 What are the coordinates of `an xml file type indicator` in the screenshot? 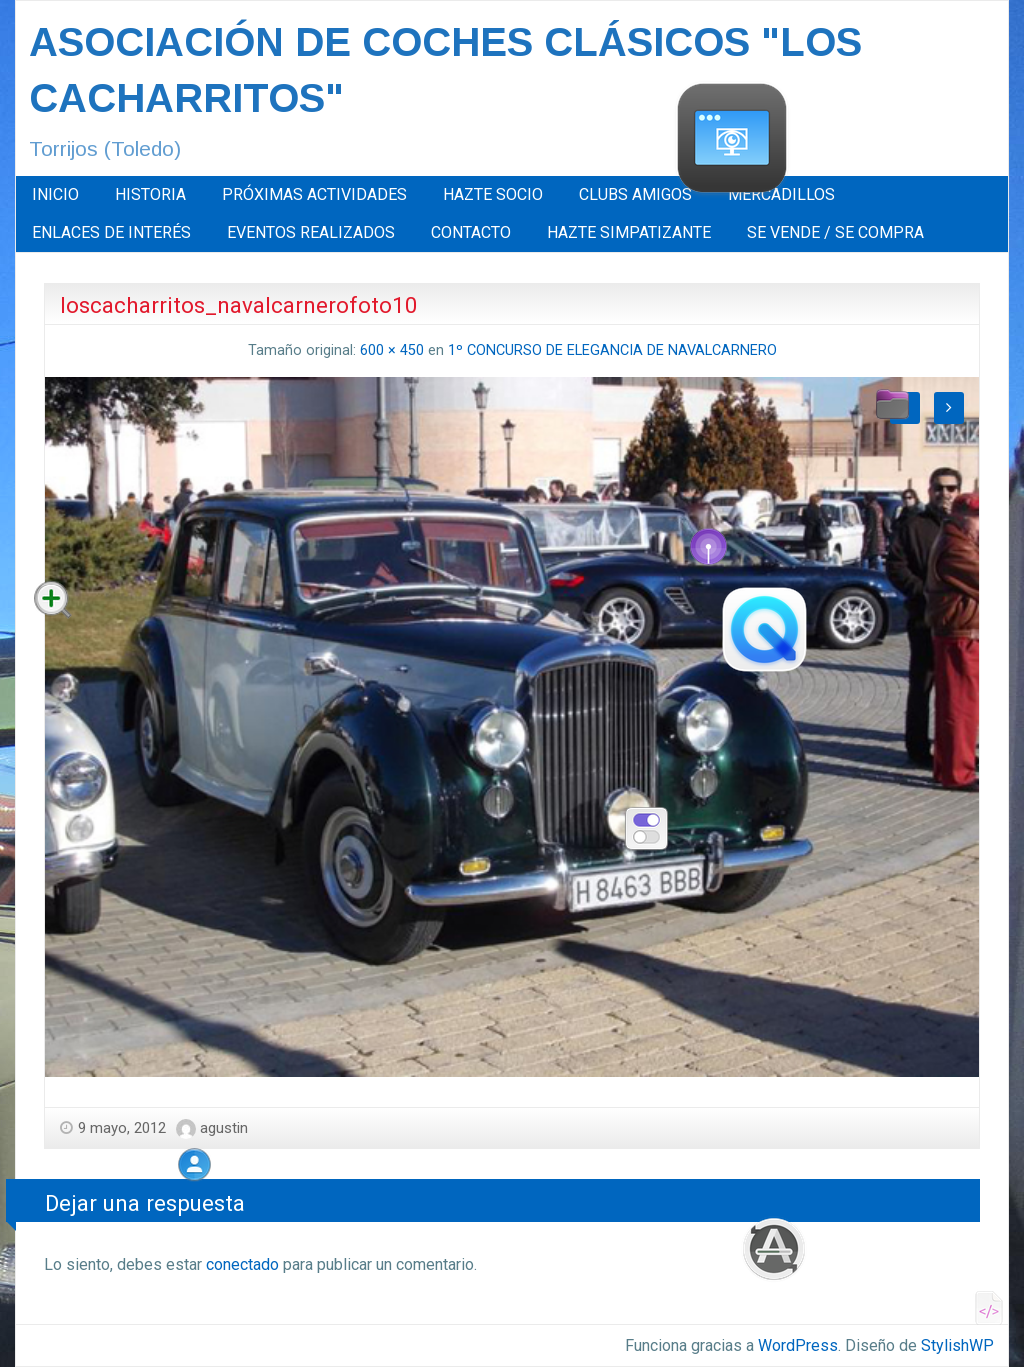 It's located at (989, 1308).